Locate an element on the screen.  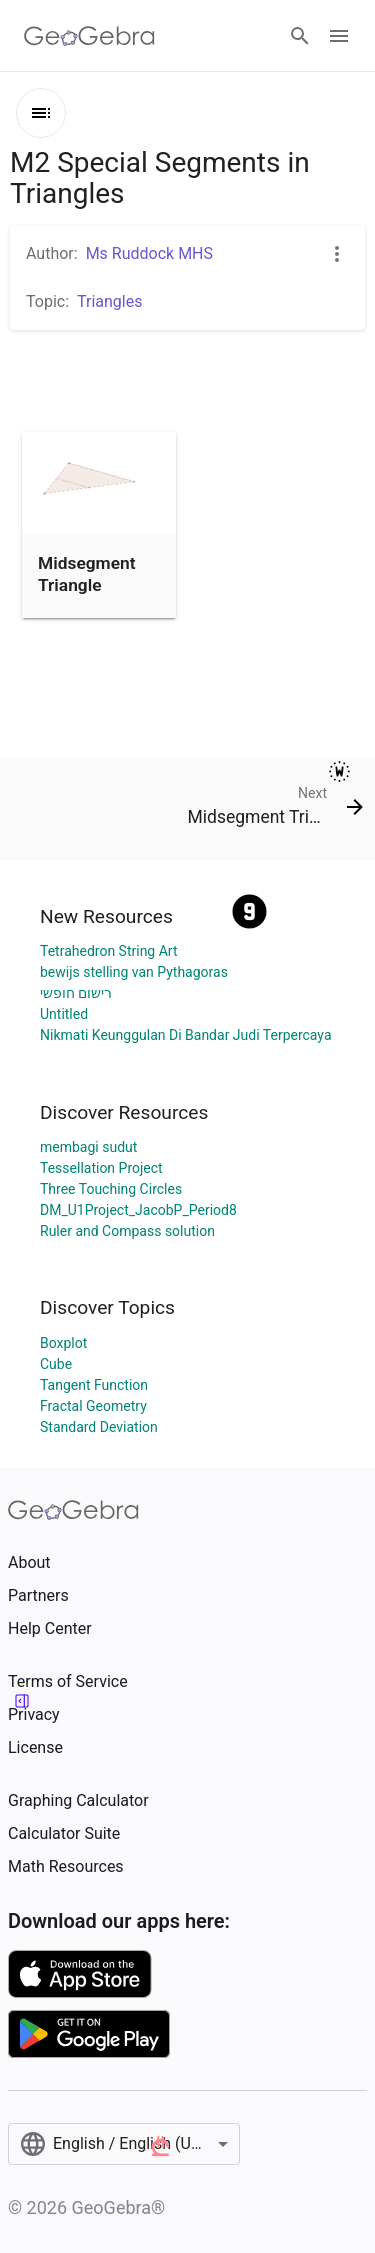
indicates item number 9 in a numbered list or sequence is located at coordinates (249, 911).